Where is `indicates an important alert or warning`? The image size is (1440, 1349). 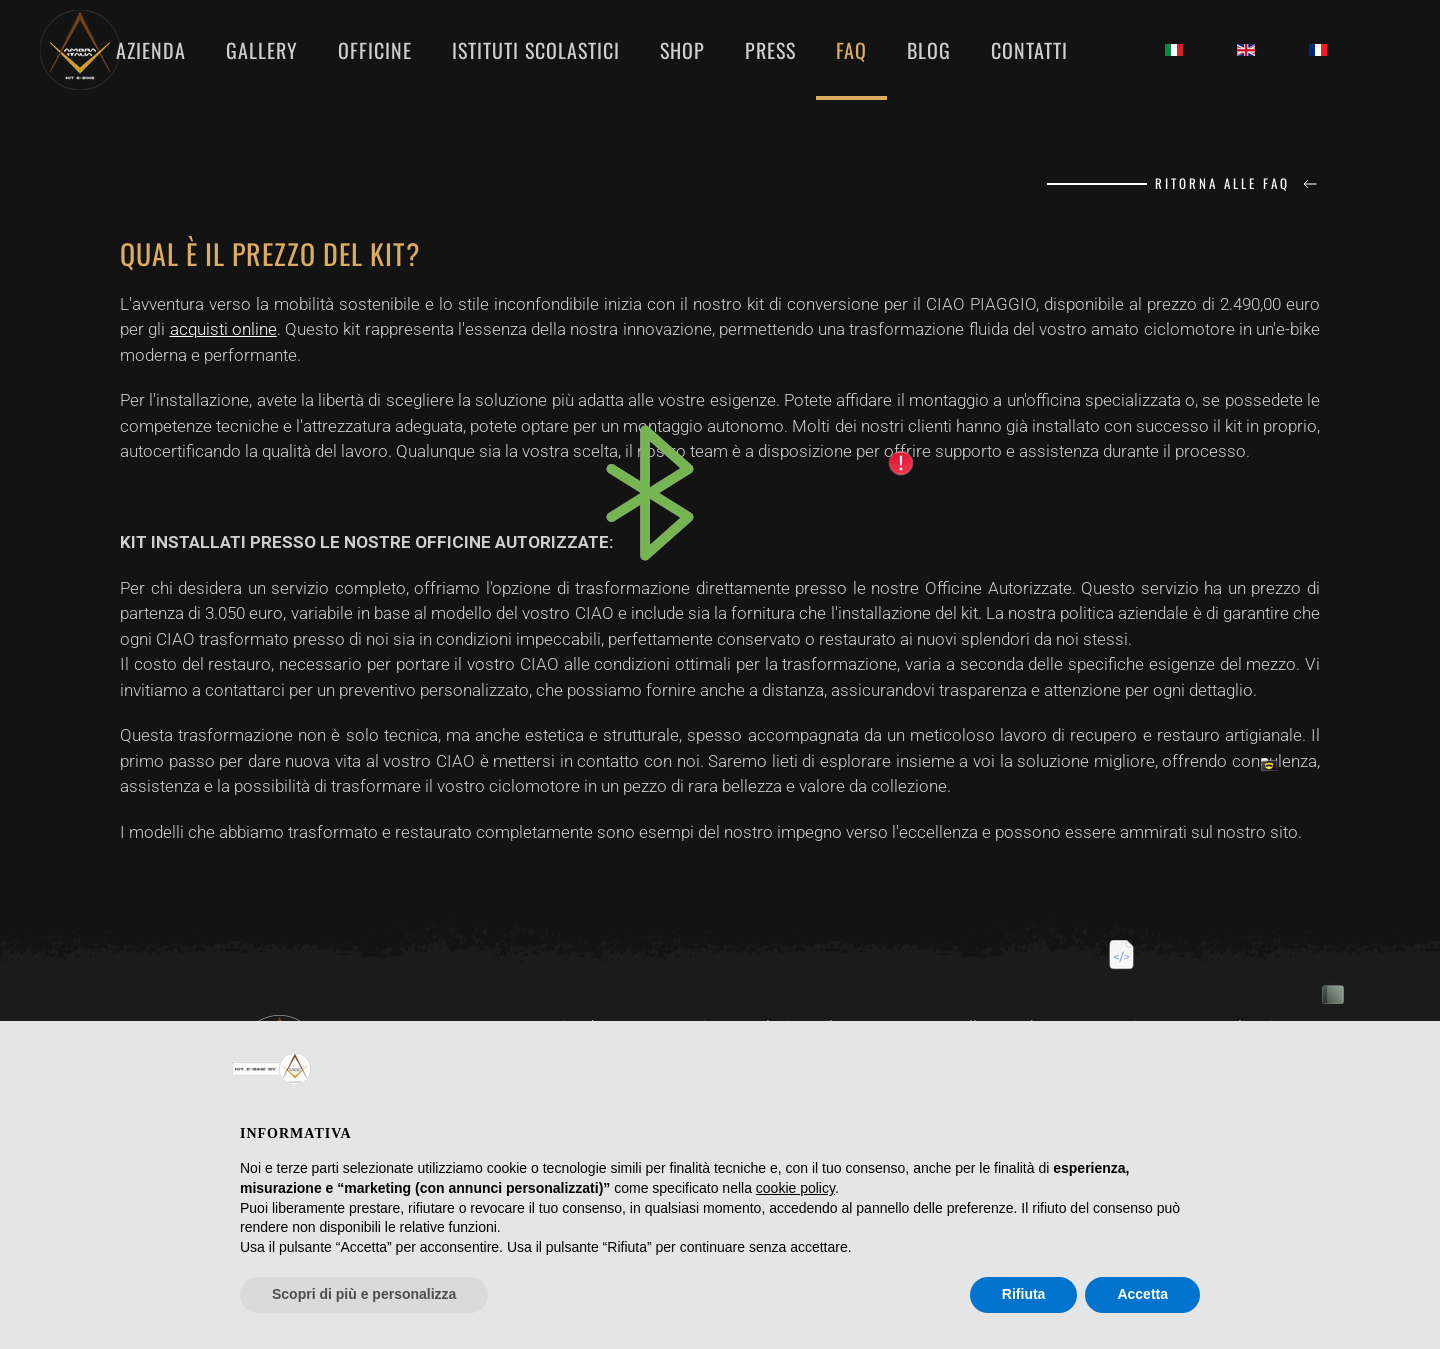 indicates an important alert or warning is located at coordinates (901, 463).